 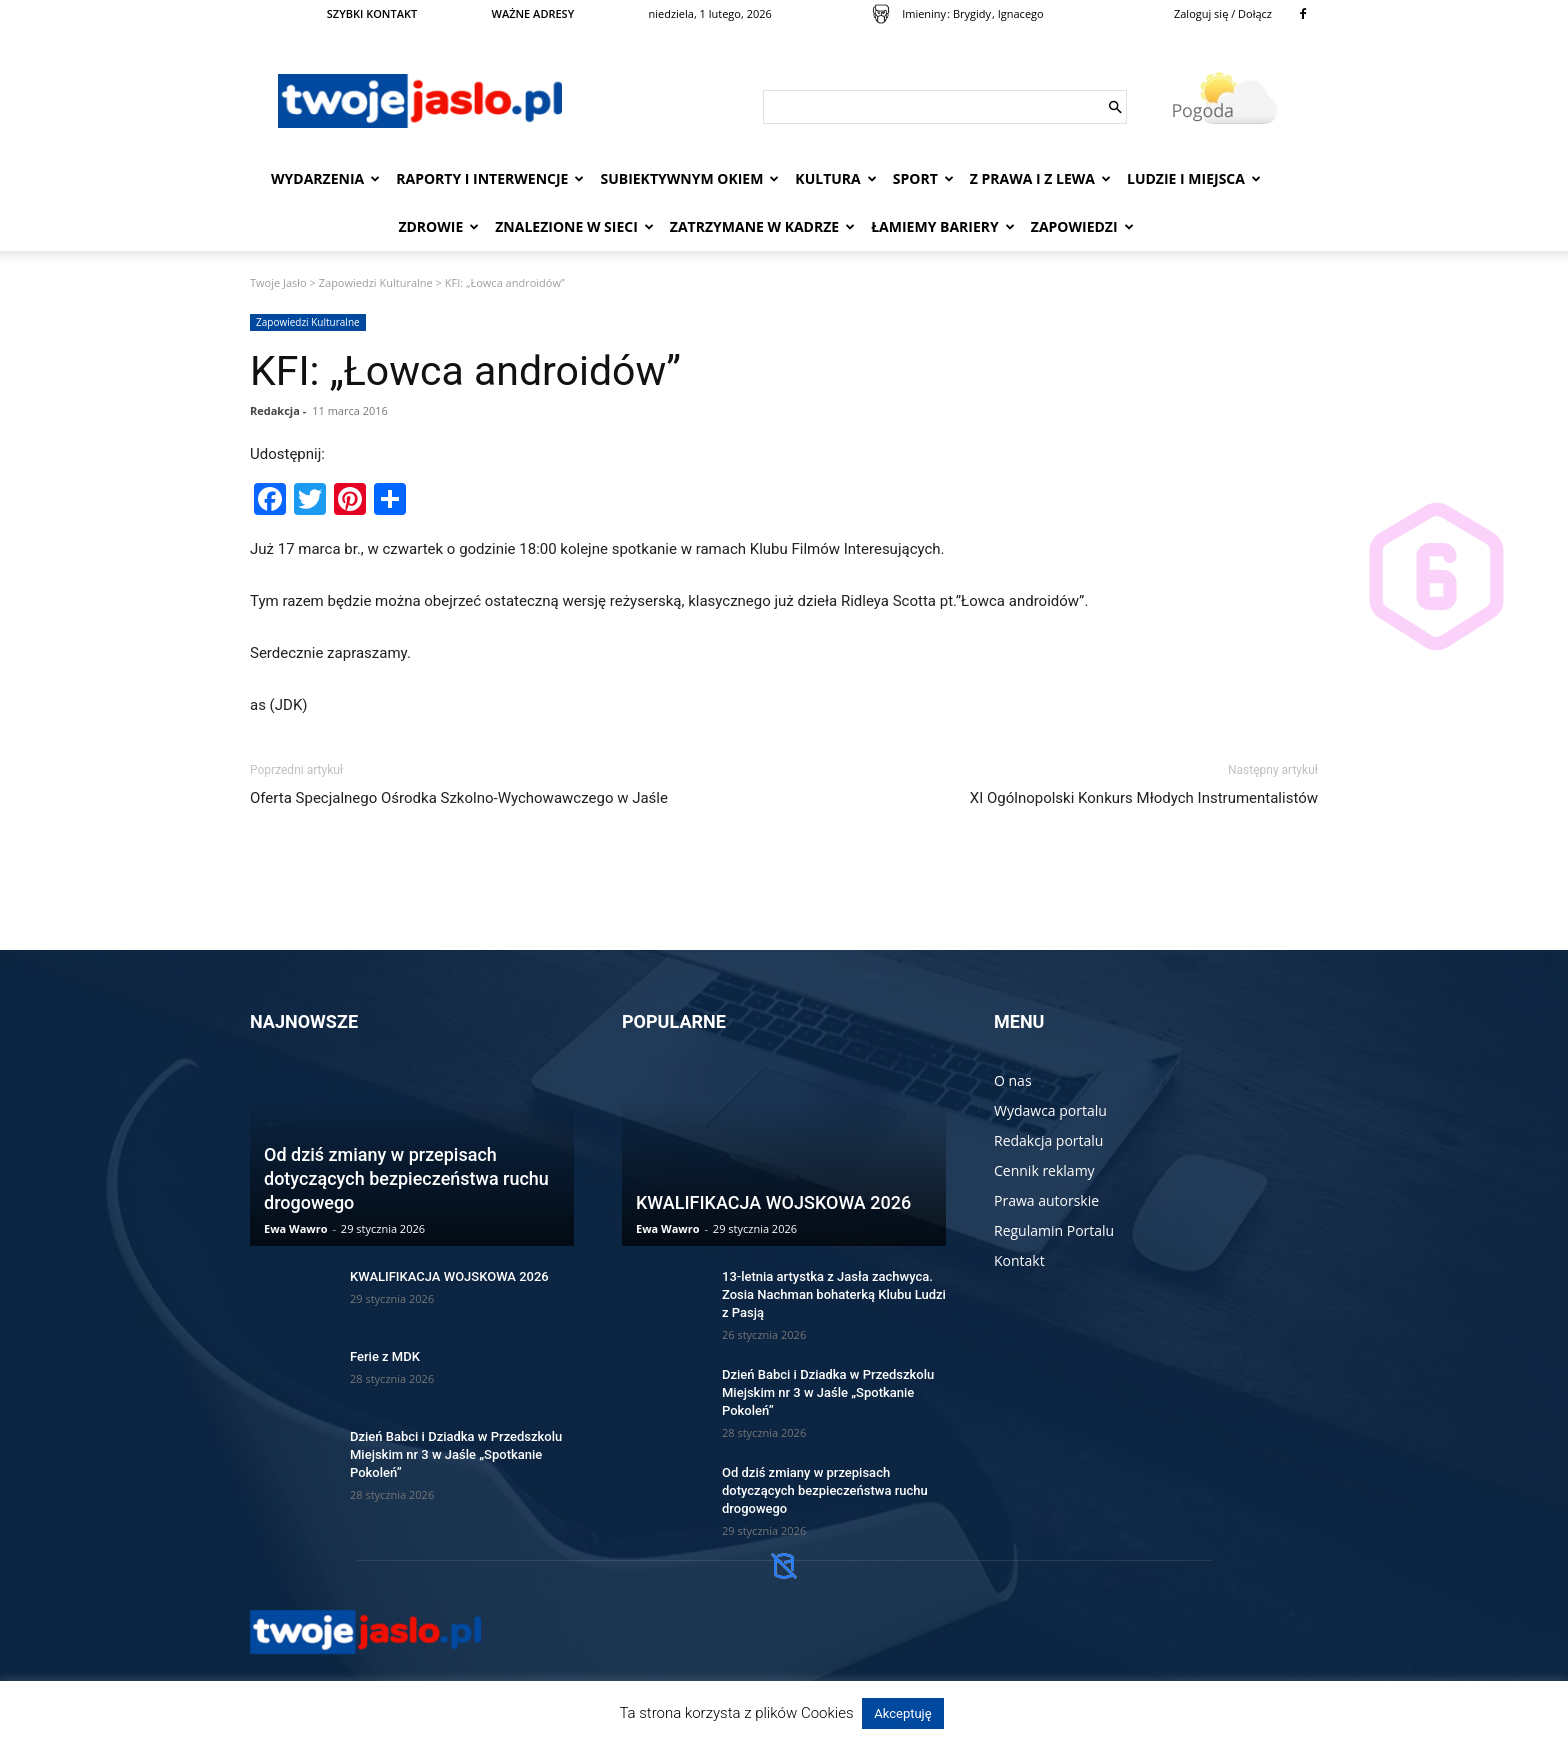 I want to click on indicates step 6 in a multi-step process, so click(x=1436, y=576).